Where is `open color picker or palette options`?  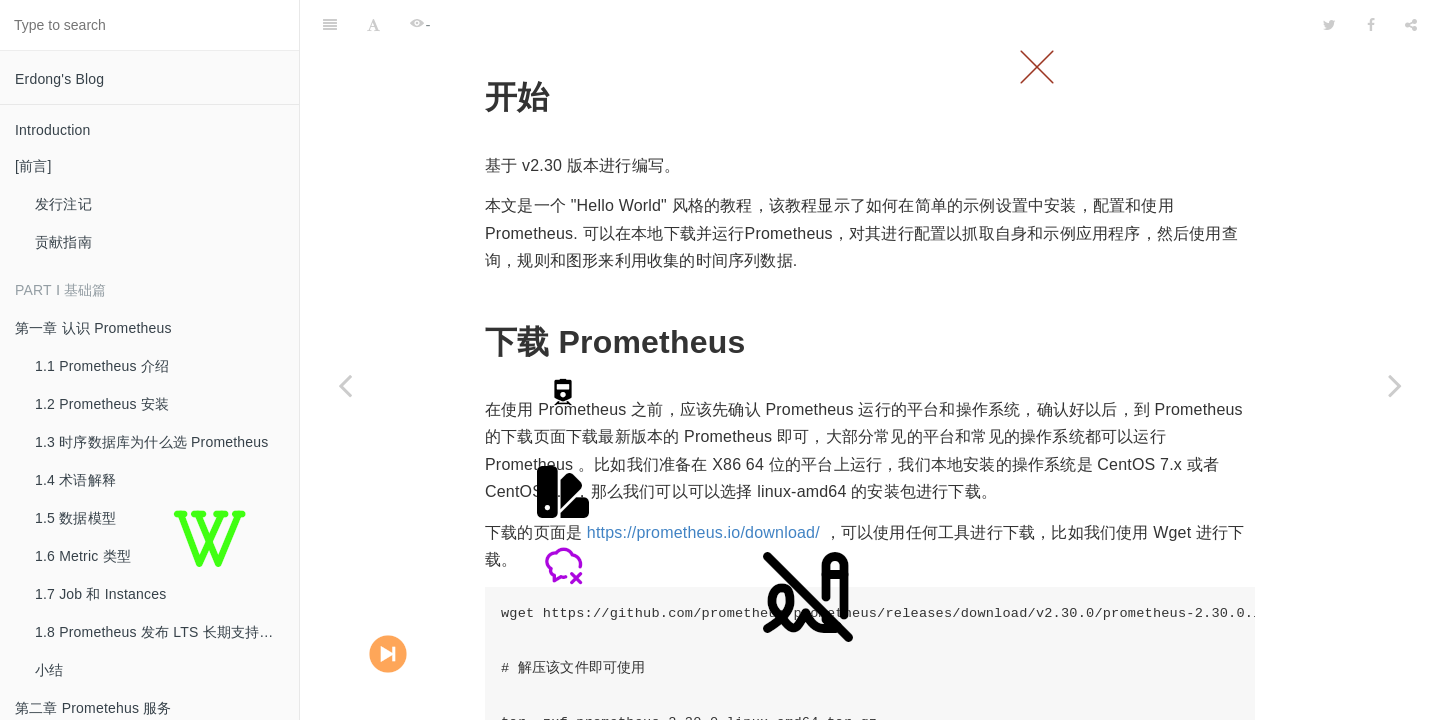 open color picker or palette options is located at coordinates (563, 492).